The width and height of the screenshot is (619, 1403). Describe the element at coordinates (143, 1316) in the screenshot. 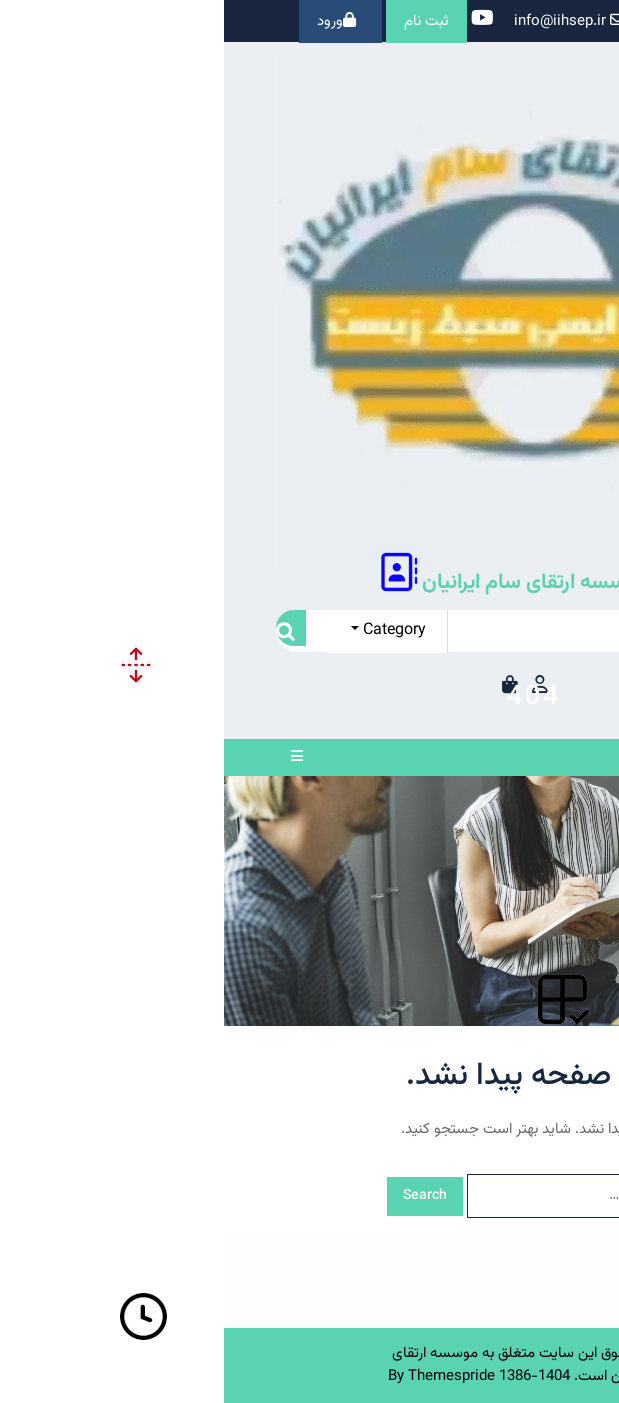

I see `view timestamp or time-related information` at that location.